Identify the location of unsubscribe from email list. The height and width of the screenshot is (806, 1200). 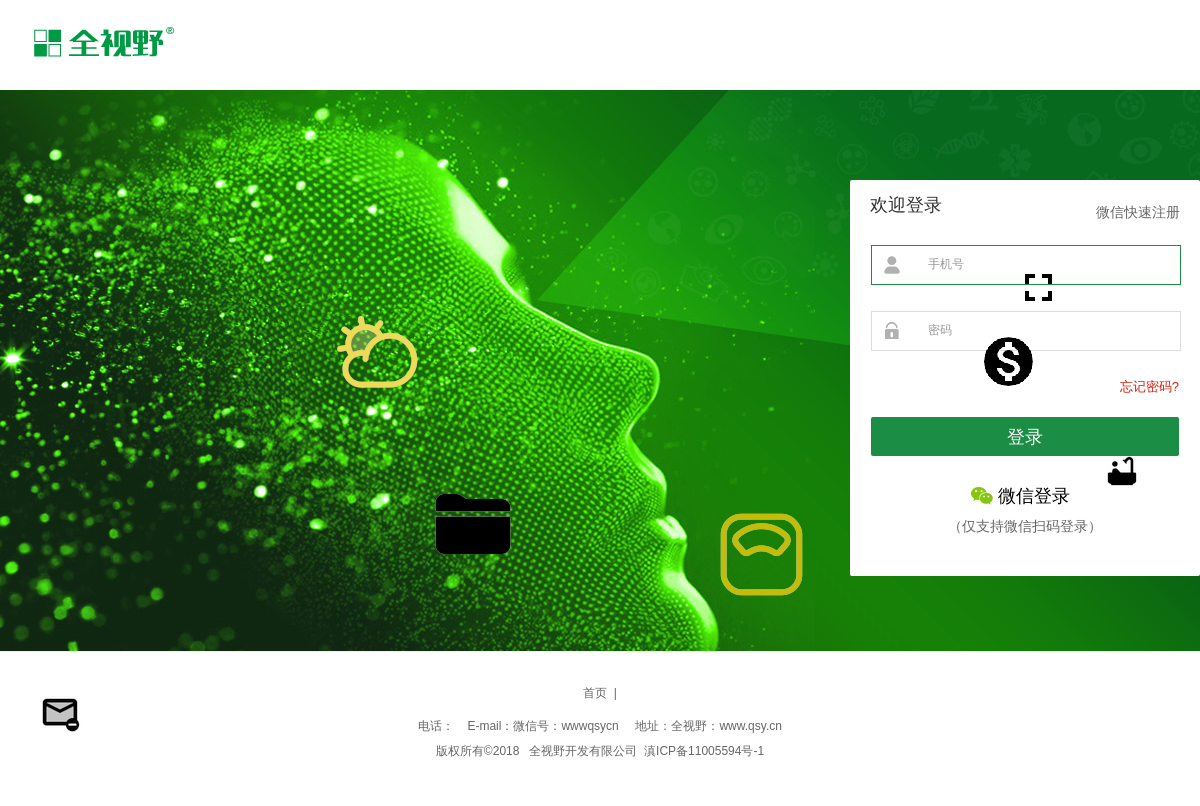
(60, 716).